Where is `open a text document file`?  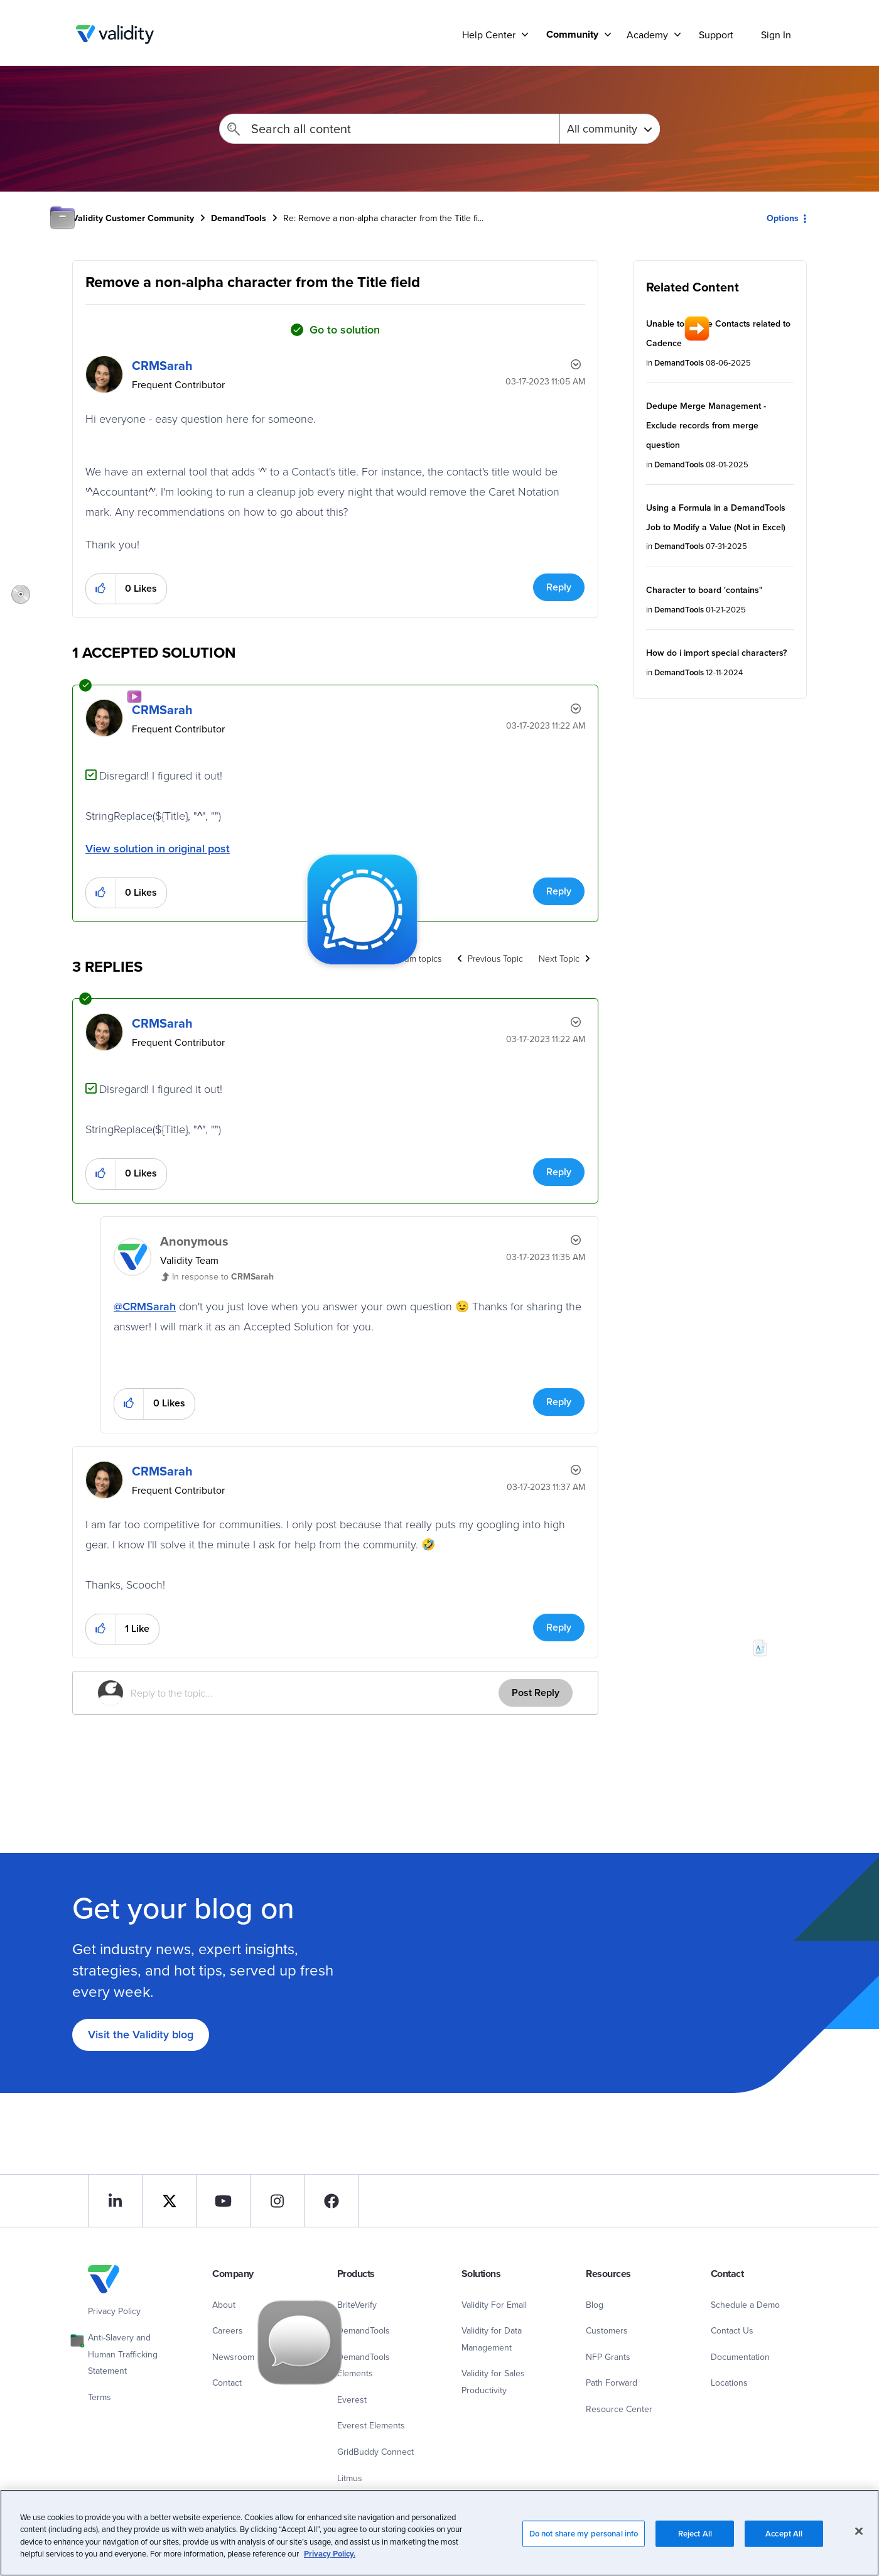 open a text document file is located at coordinates (760, 1648).